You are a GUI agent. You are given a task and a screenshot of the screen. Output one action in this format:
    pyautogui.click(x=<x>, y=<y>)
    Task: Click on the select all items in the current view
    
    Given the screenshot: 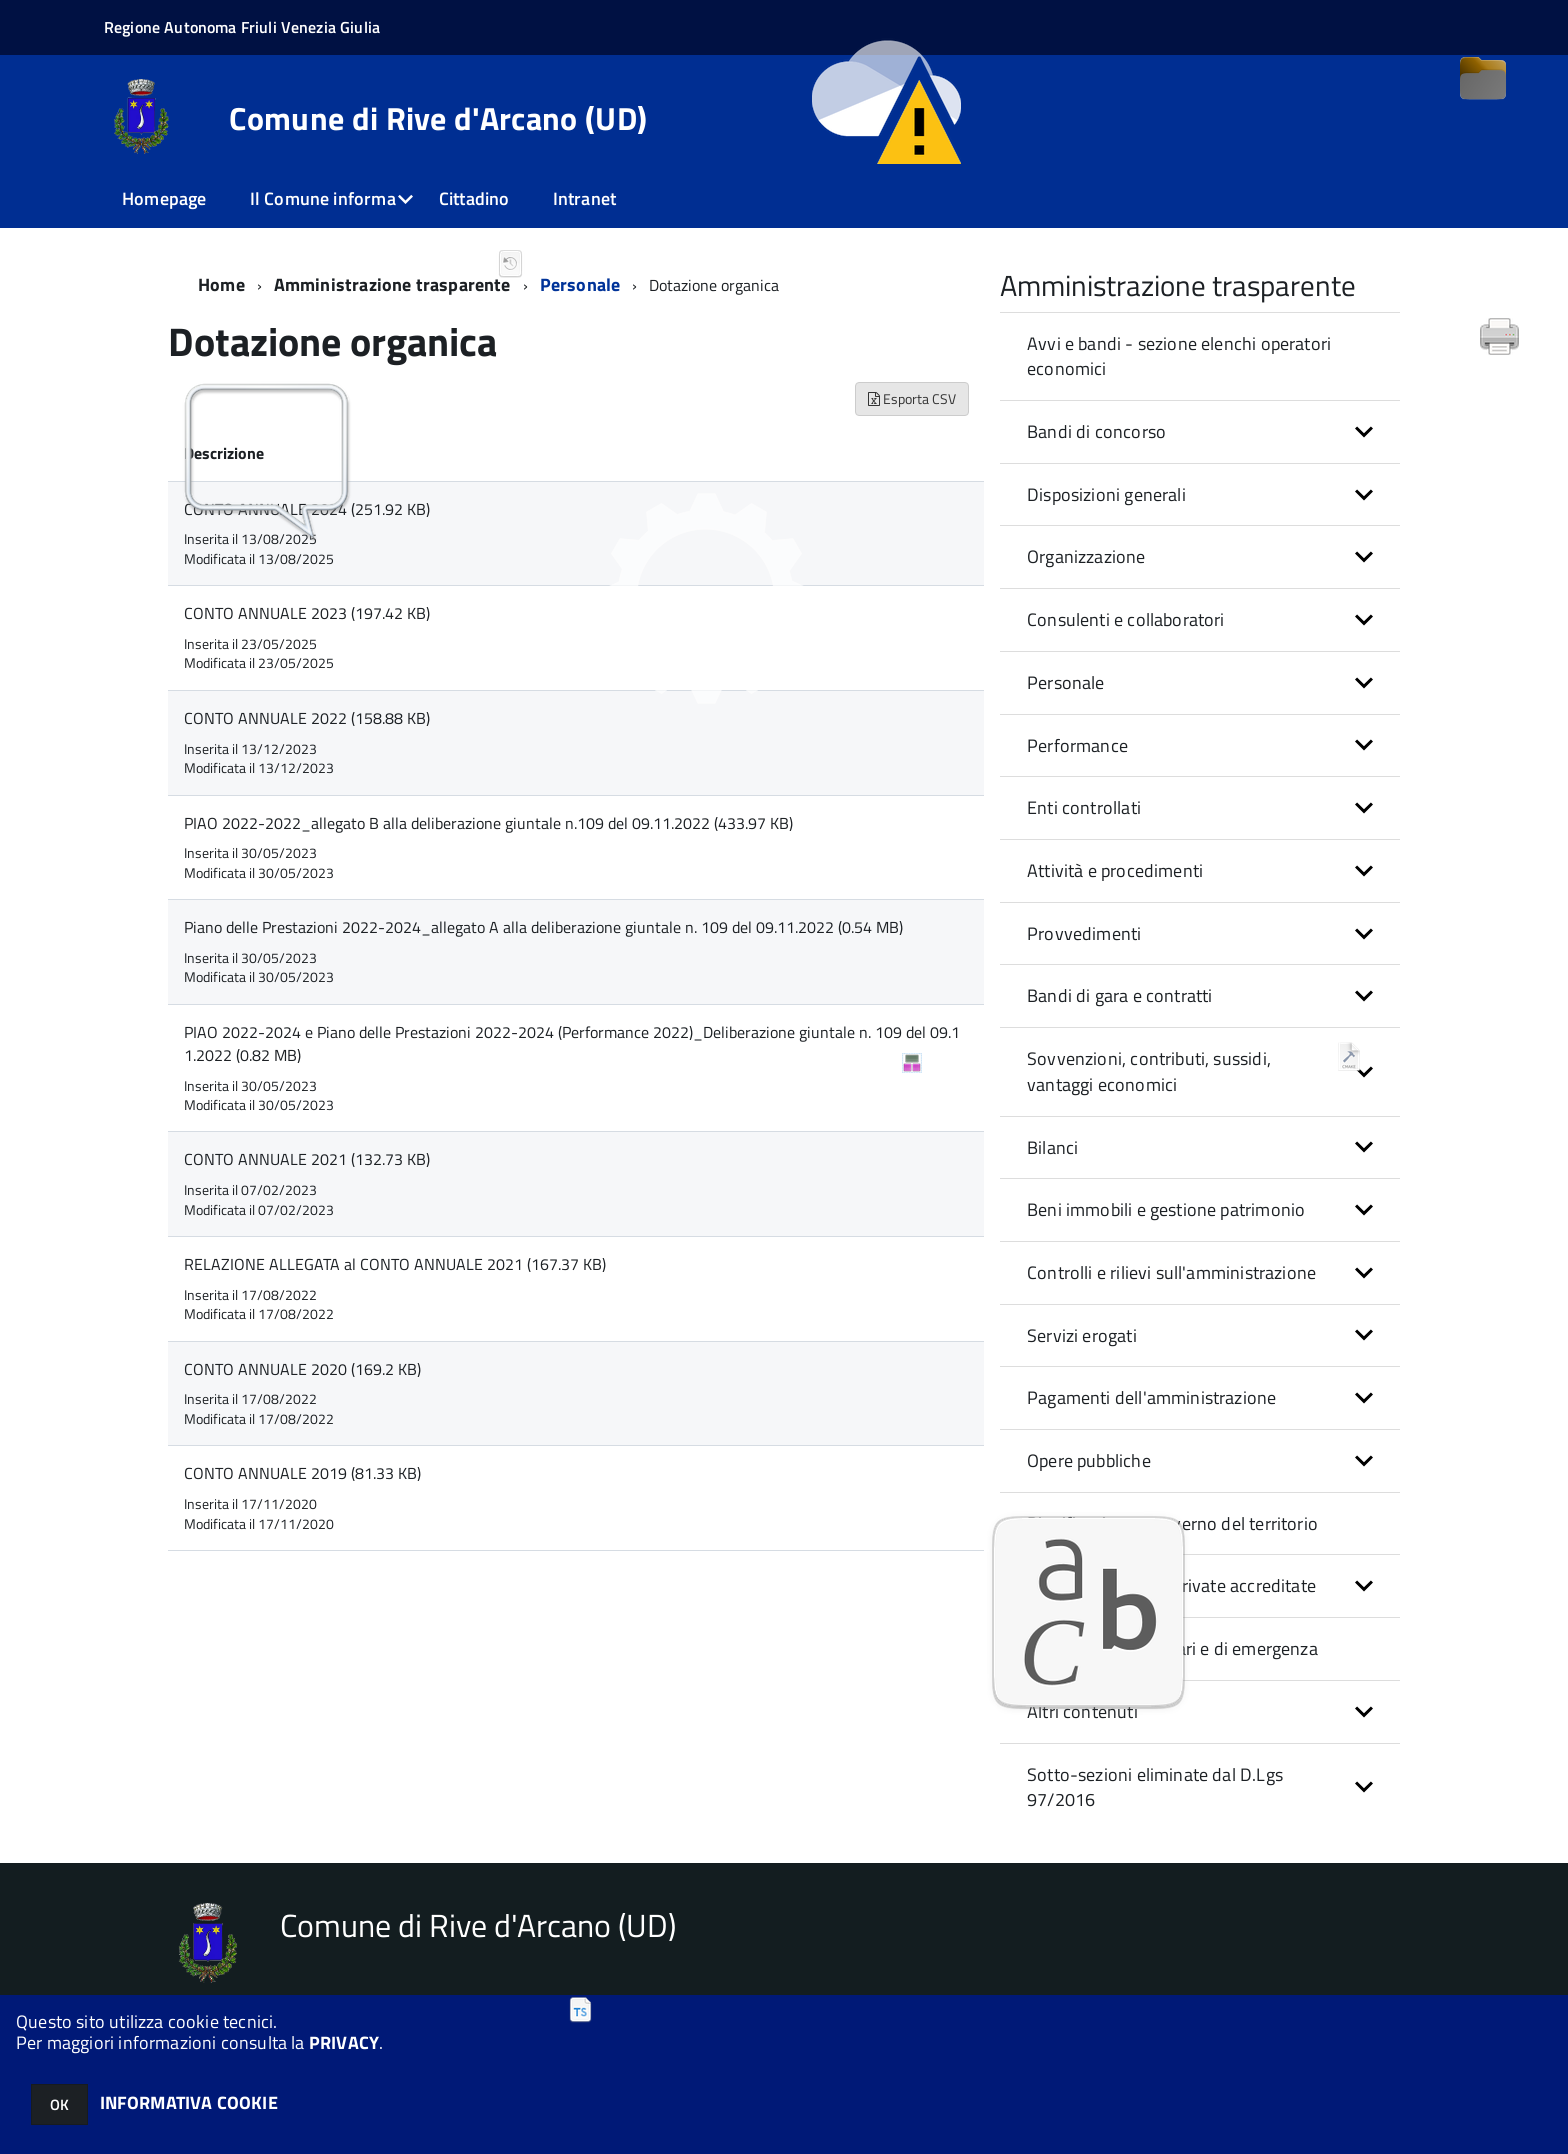 What is the action you would take?
    pyautogui.click(x=912, y=1063)
    